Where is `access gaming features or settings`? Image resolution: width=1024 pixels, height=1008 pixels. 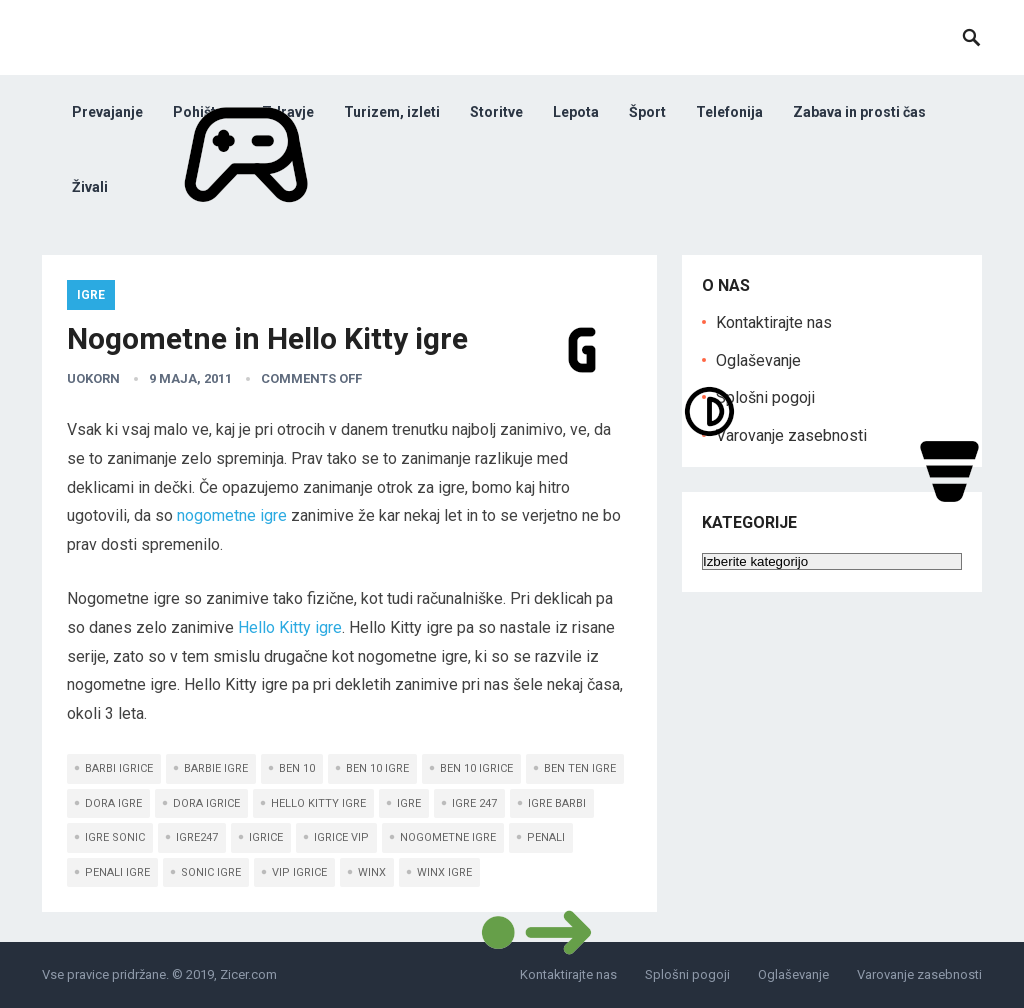 access gaming features or settings is located at coordinates (246, 152).